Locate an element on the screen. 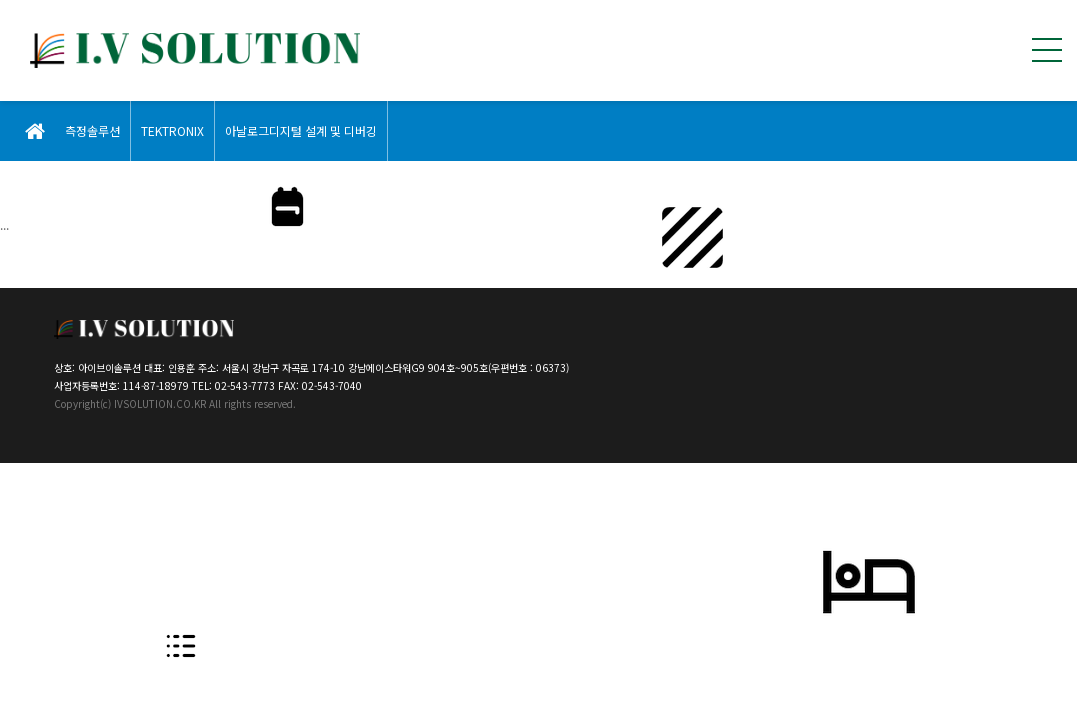 The width and height of the screenshot is (1077, 720). access your backpack or bag inventory is located at coordinates (287, 206).